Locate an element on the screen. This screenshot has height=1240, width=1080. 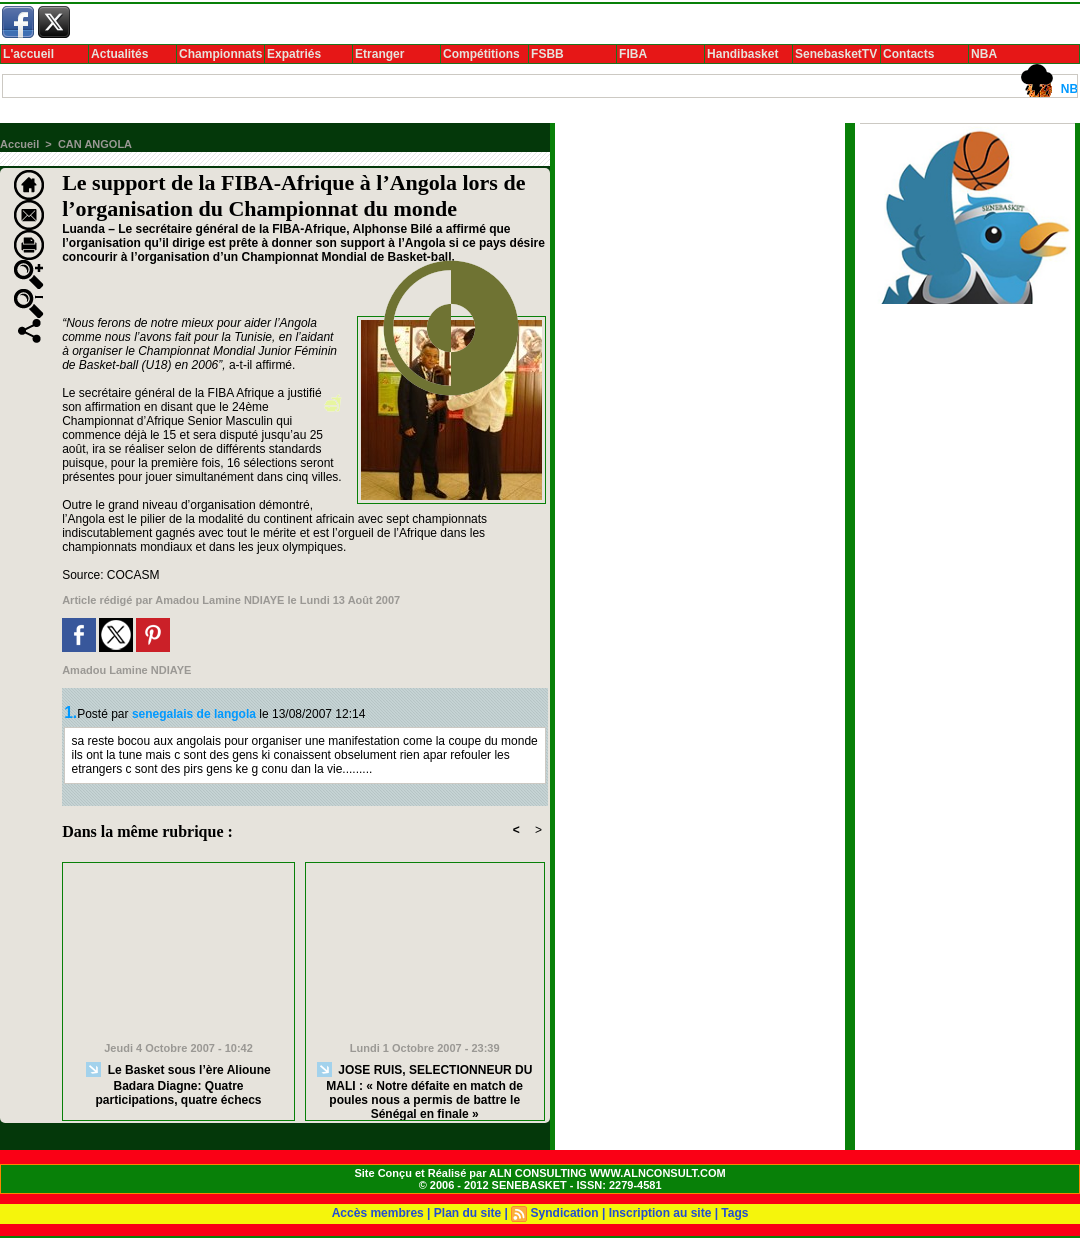
toggle invert colors mode is located at coordinates (451, 328).